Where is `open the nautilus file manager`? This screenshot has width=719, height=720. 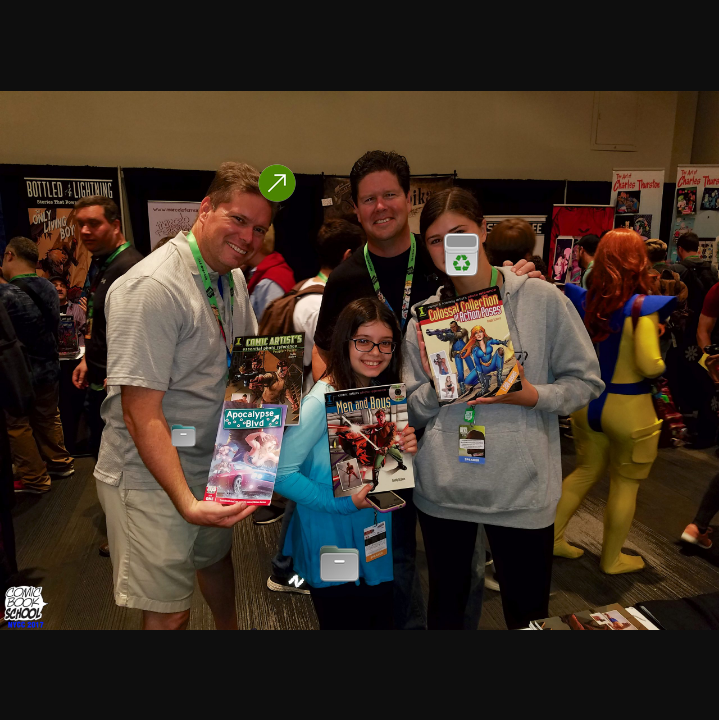
open the nautilus file manager is located at coordinates (183, 435).